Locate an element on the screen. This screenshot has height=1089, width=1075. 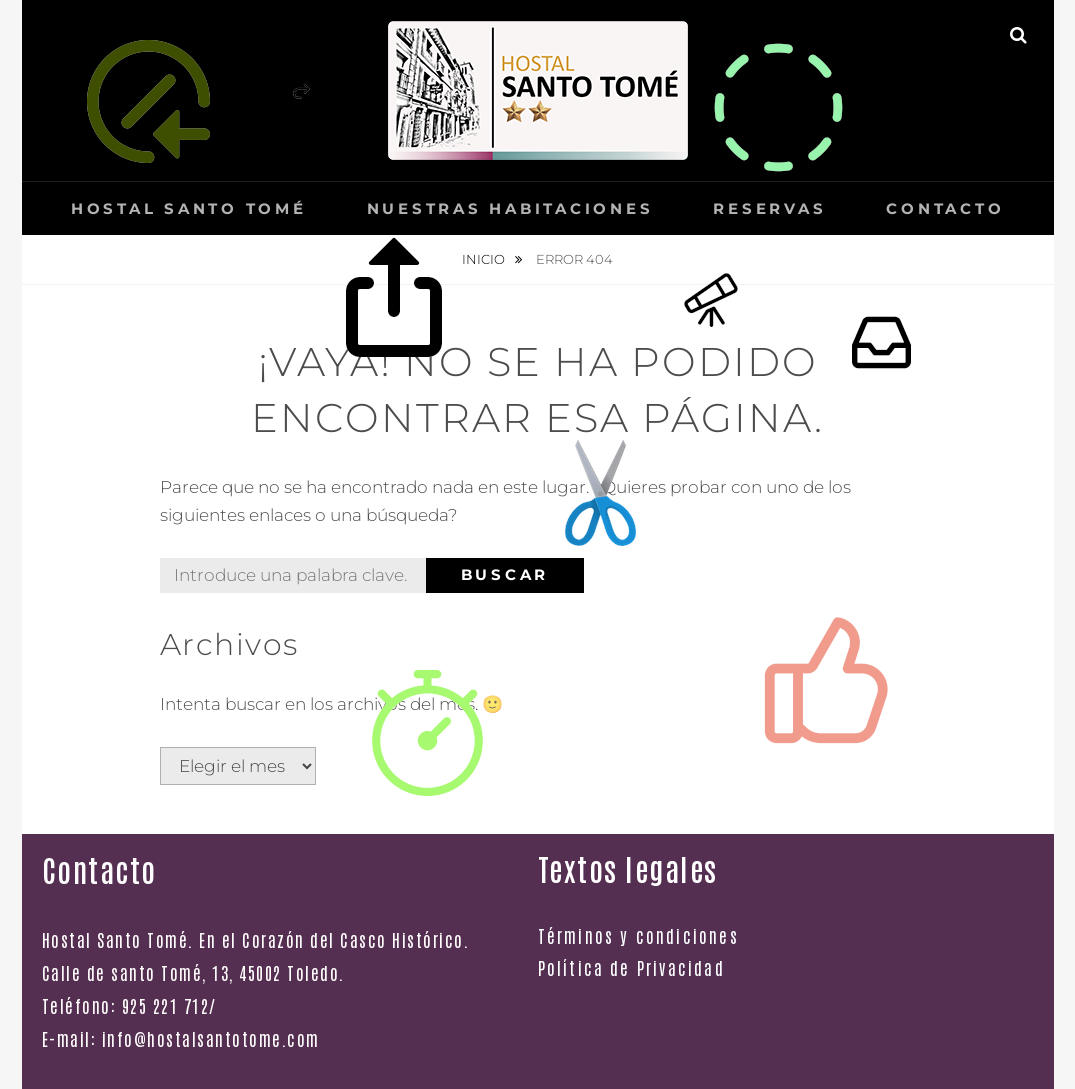
like or upvote content is located at coordinates (824, 683).